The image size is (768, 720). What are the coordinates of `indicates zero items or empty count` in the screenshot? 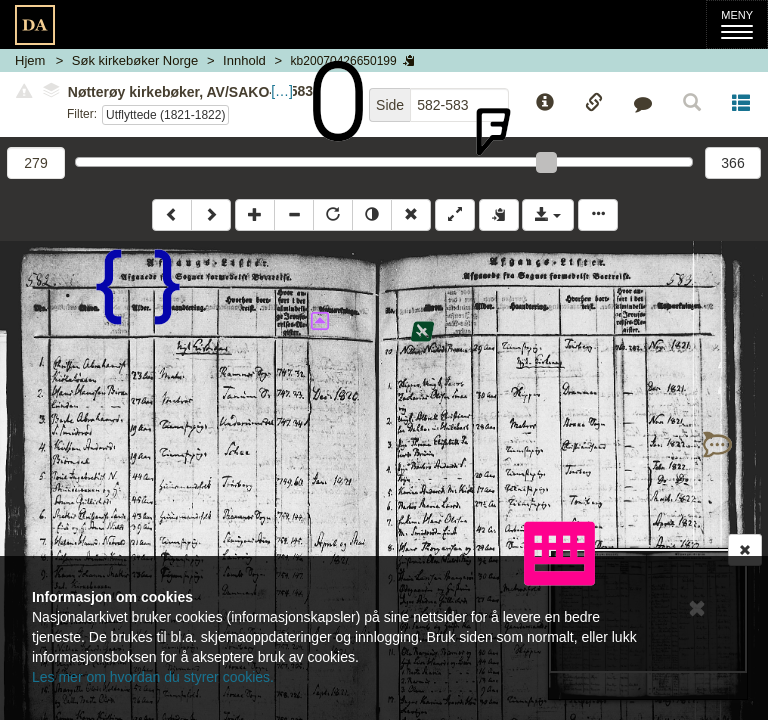 It's located at (338, 101).